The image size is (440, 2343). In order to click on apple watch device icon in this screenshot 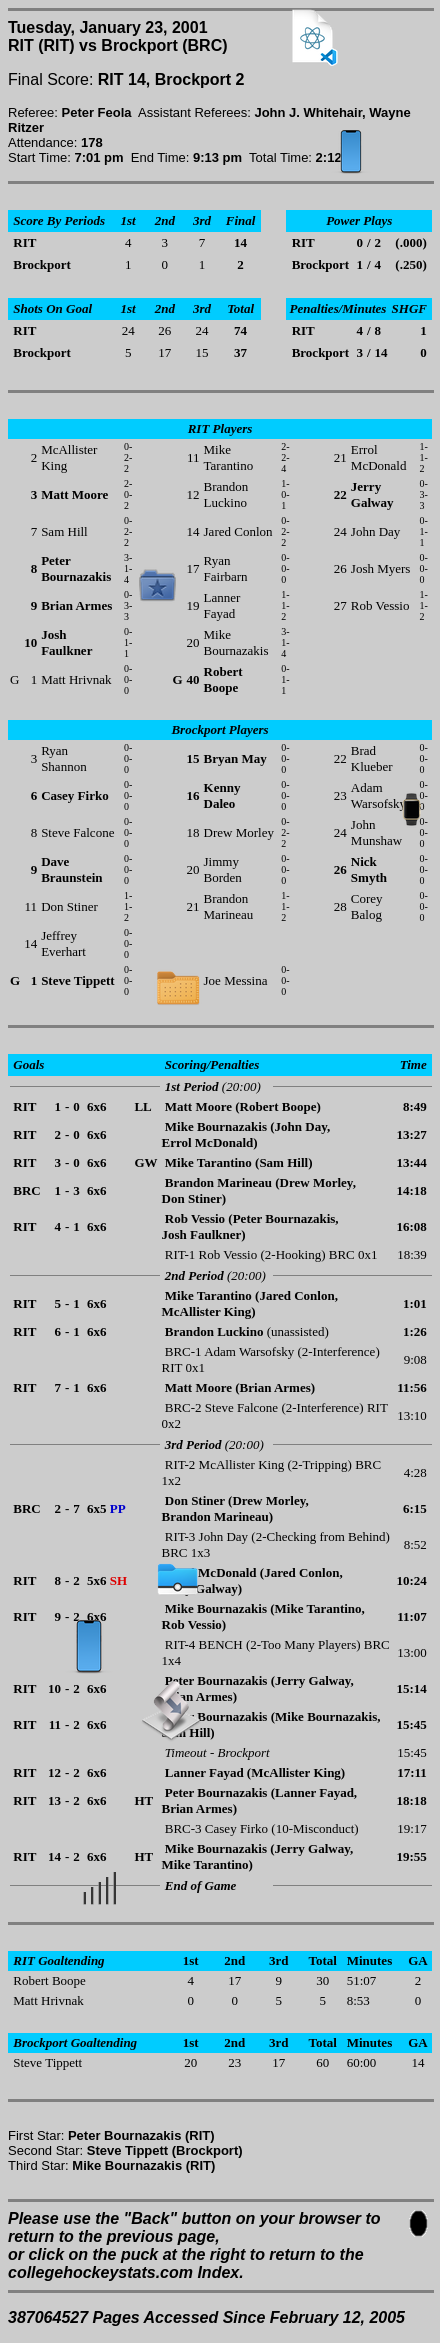, I will do `click(411, 809)`.